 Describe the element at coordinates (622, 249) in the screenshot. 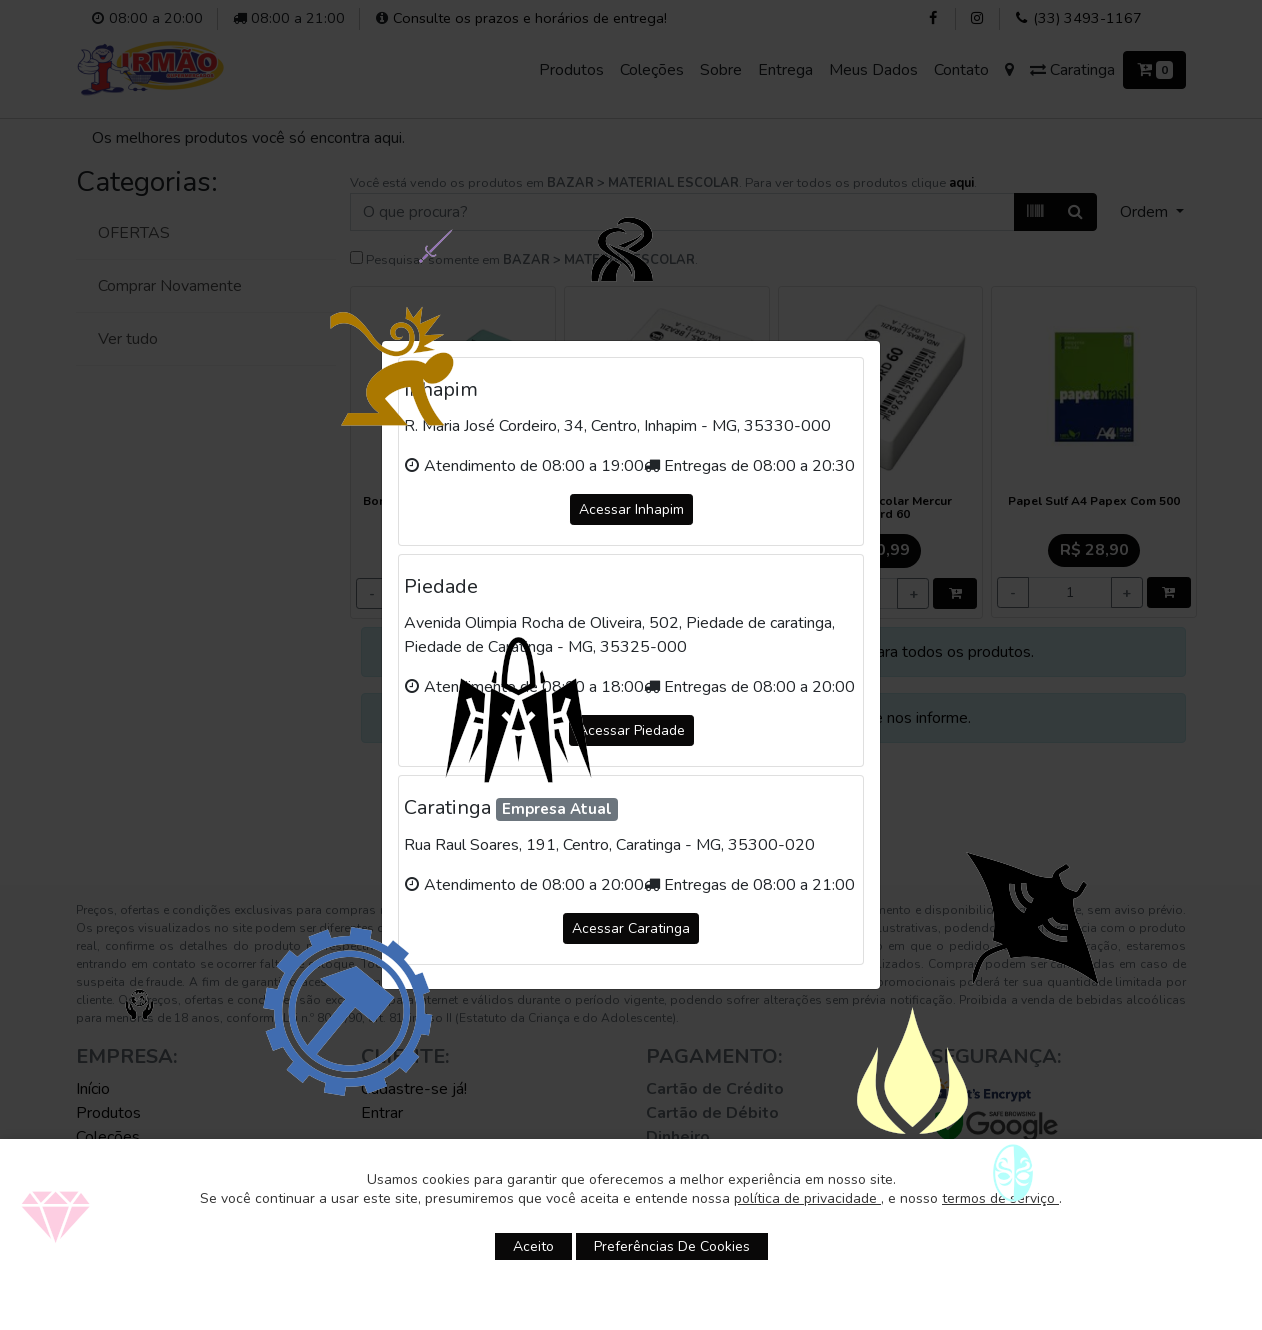

I see `indicates a monster or creature encounter` at that location.